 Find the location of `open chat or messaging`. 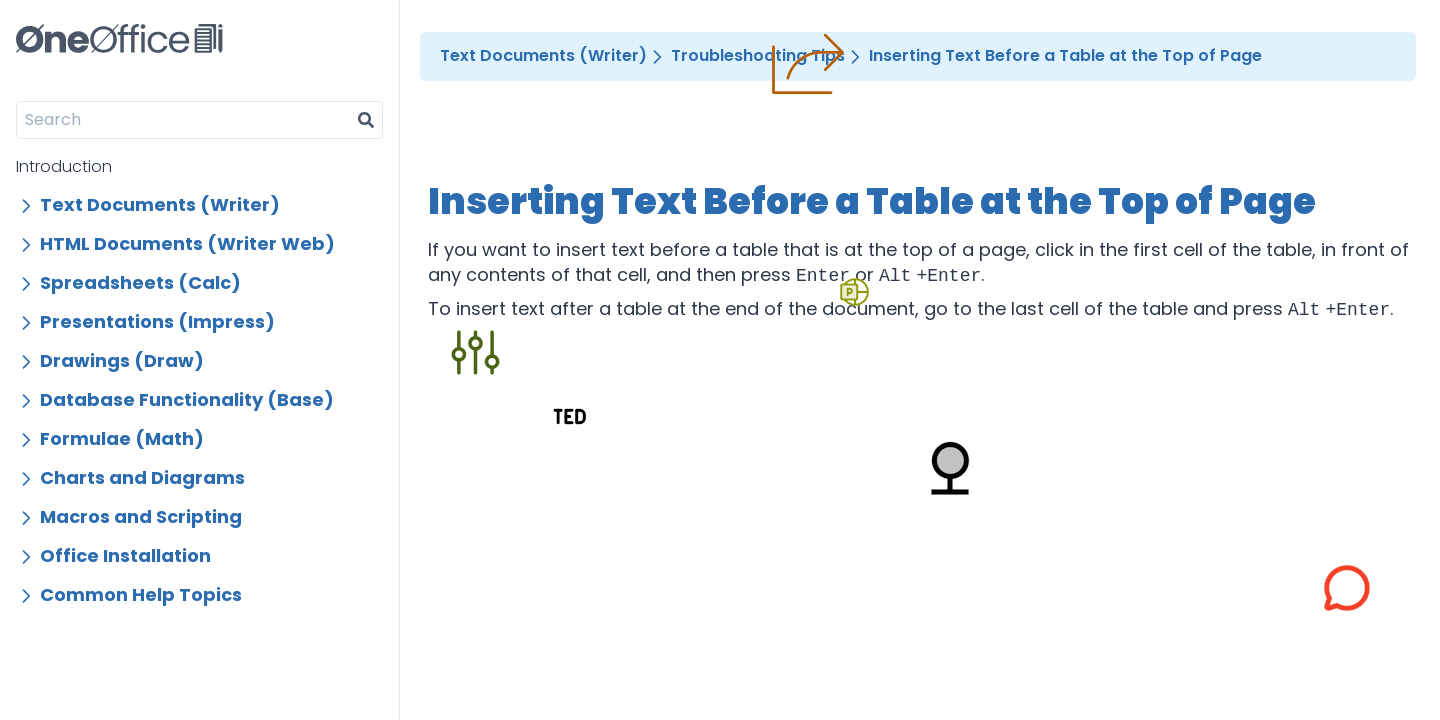

open chat or messaging is located at coordinates (1347, 588).